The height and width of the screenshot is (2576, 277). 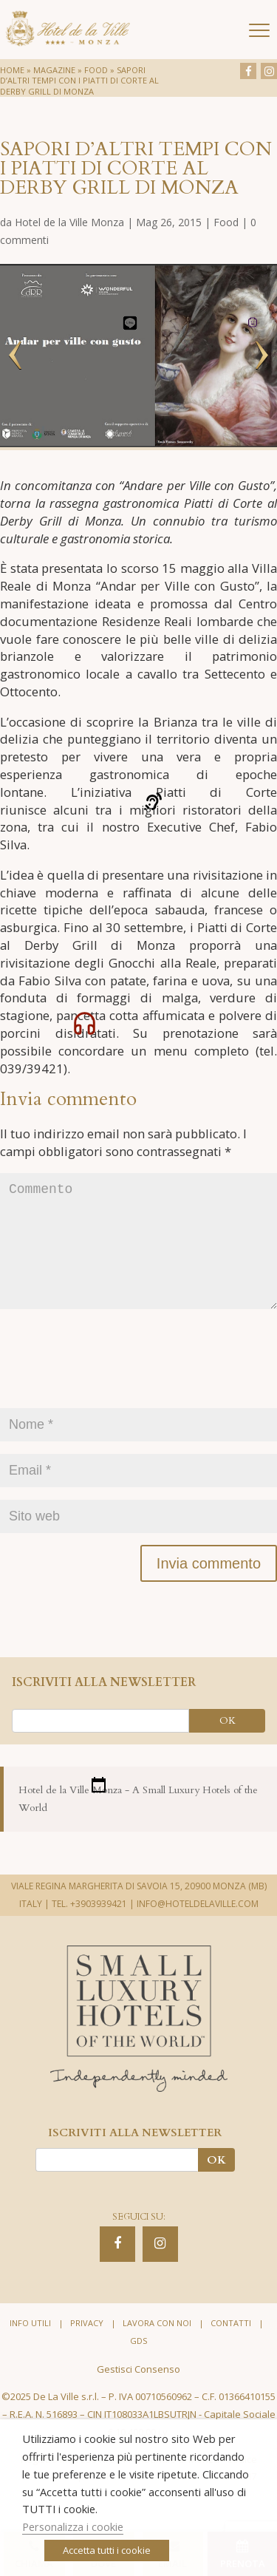 What do you see at coordinates (253, 322) in the screenshot?
I see `access building blocks or modular components` at bounding box center [253, 322].